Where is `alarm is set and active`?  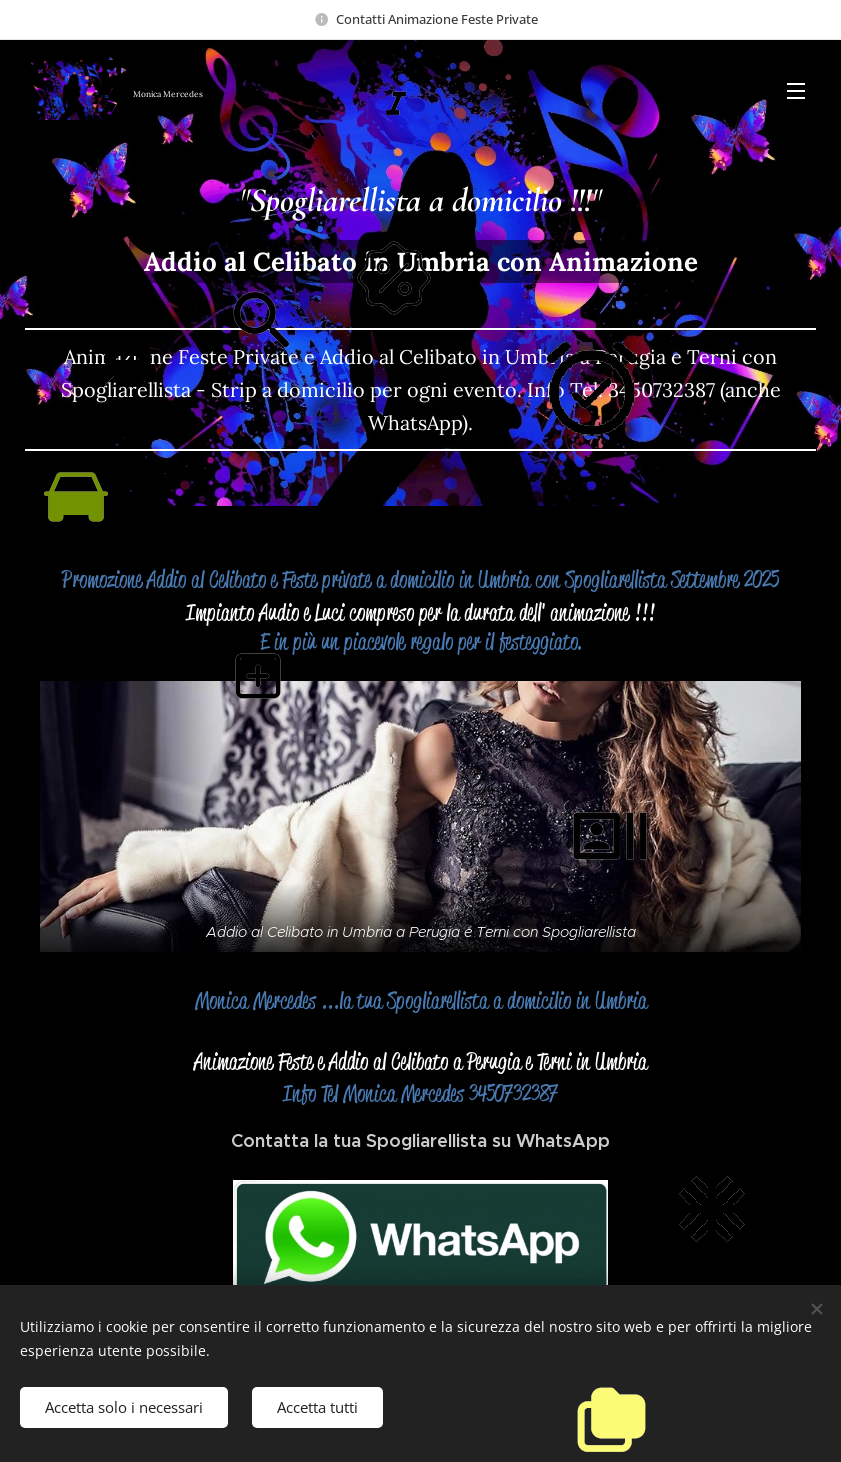
alarm is set and active is located at coordinates (592, 388).